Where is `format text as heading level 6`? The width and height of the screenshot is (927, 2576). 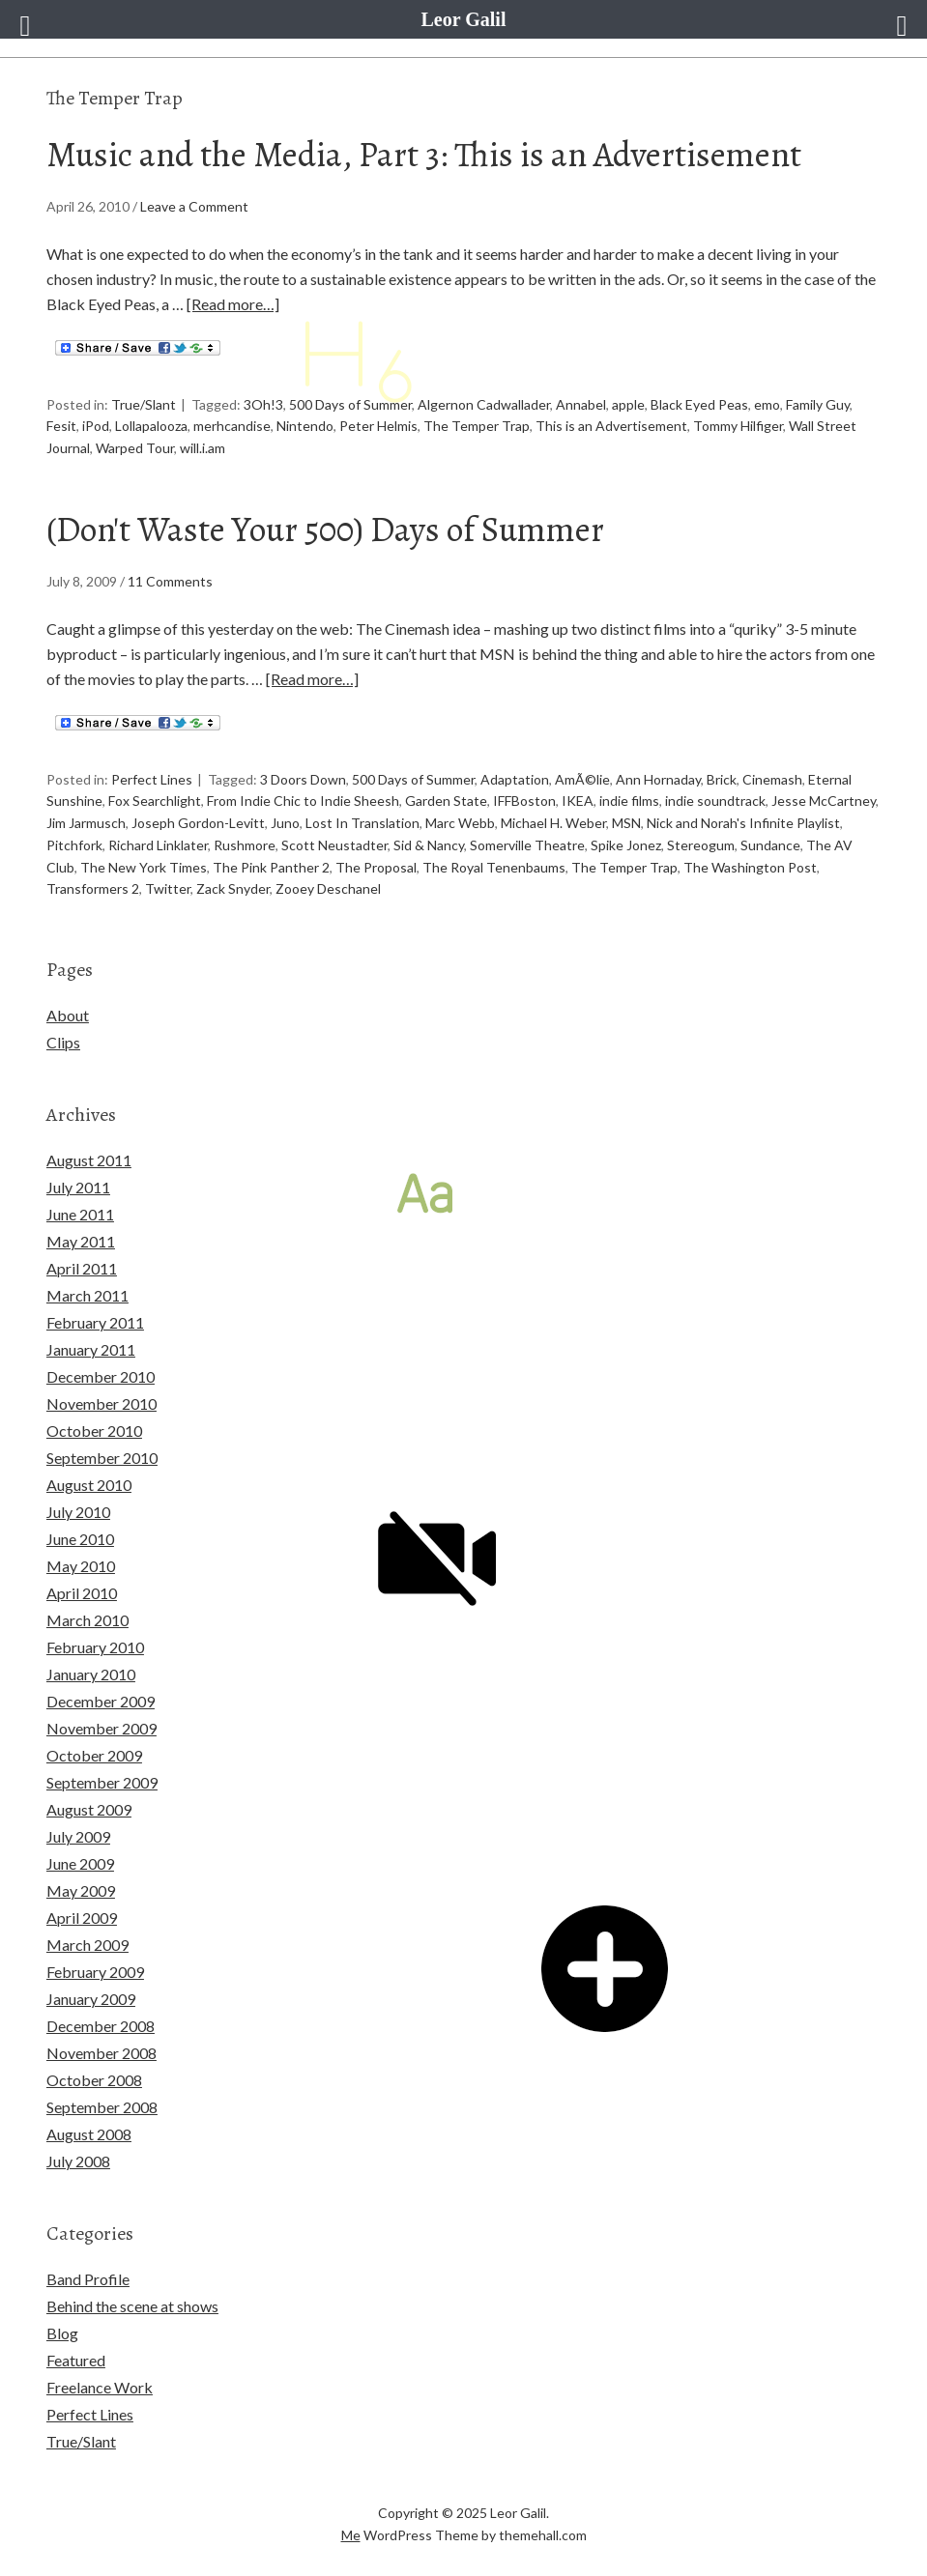
format text as heading level 6 is located at coordinates (352, 359).